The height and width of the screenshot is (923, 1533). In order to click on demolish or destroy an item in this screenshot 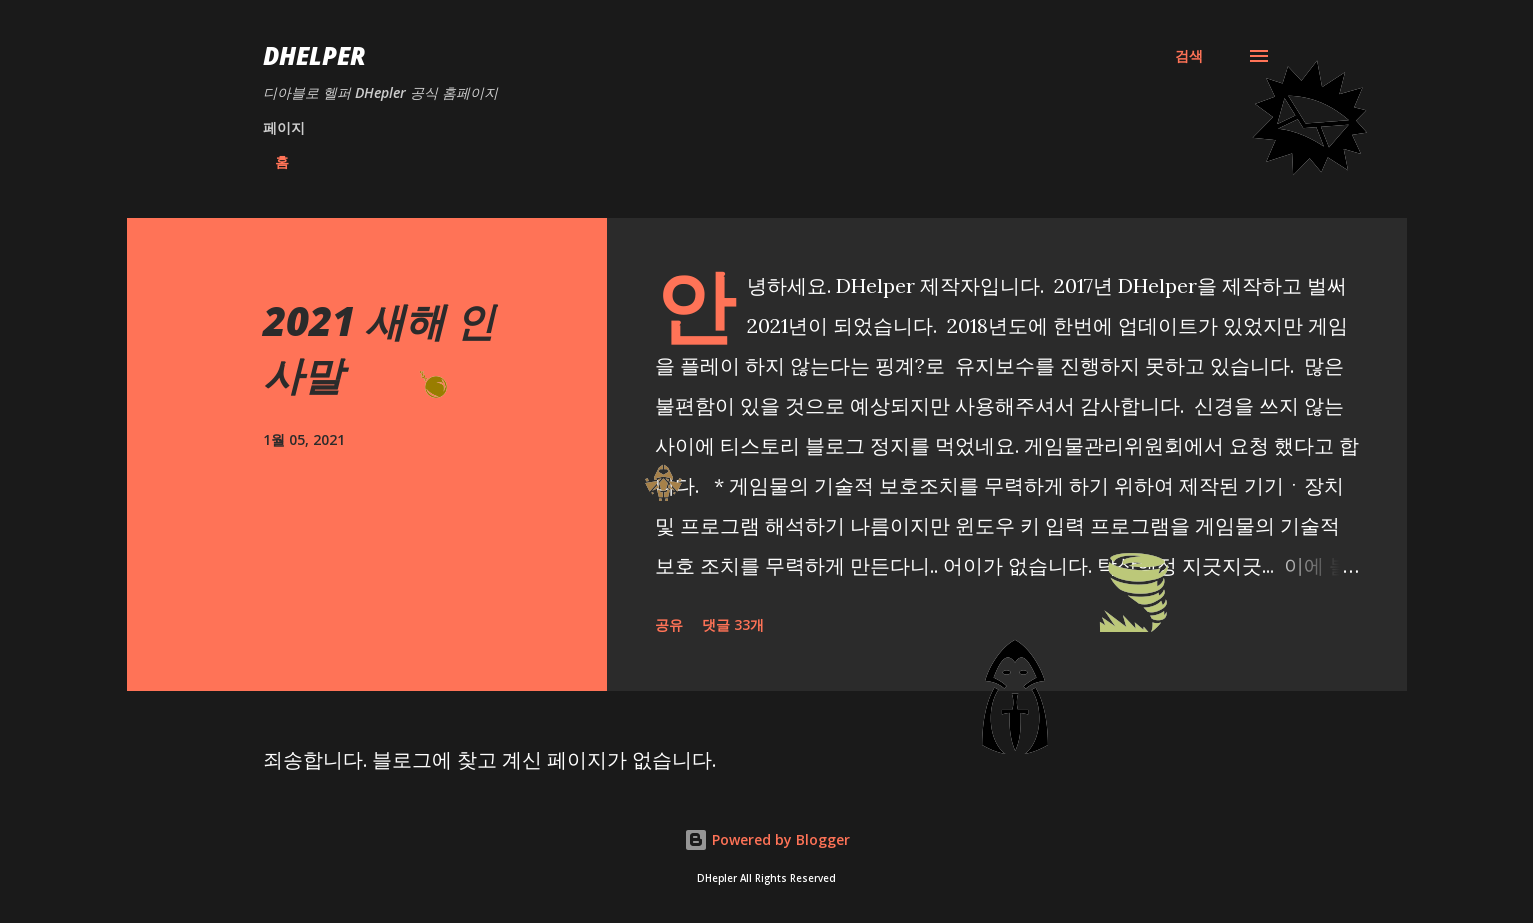, I will do `click(433, 384)`.